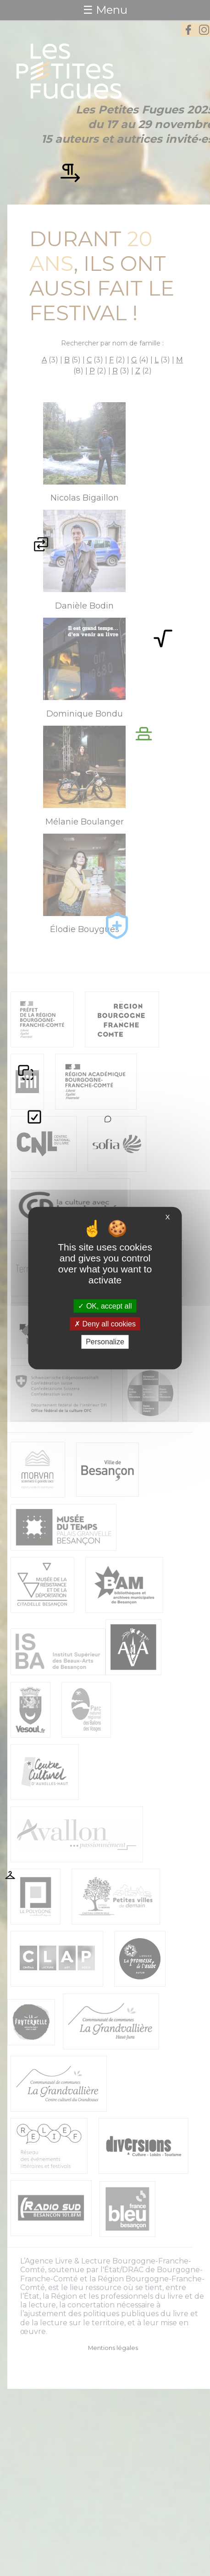  What do you see at coordinates (34, 1117) in the screenshot?
I see `mark item as complete` at bounding box center [34, 1117].